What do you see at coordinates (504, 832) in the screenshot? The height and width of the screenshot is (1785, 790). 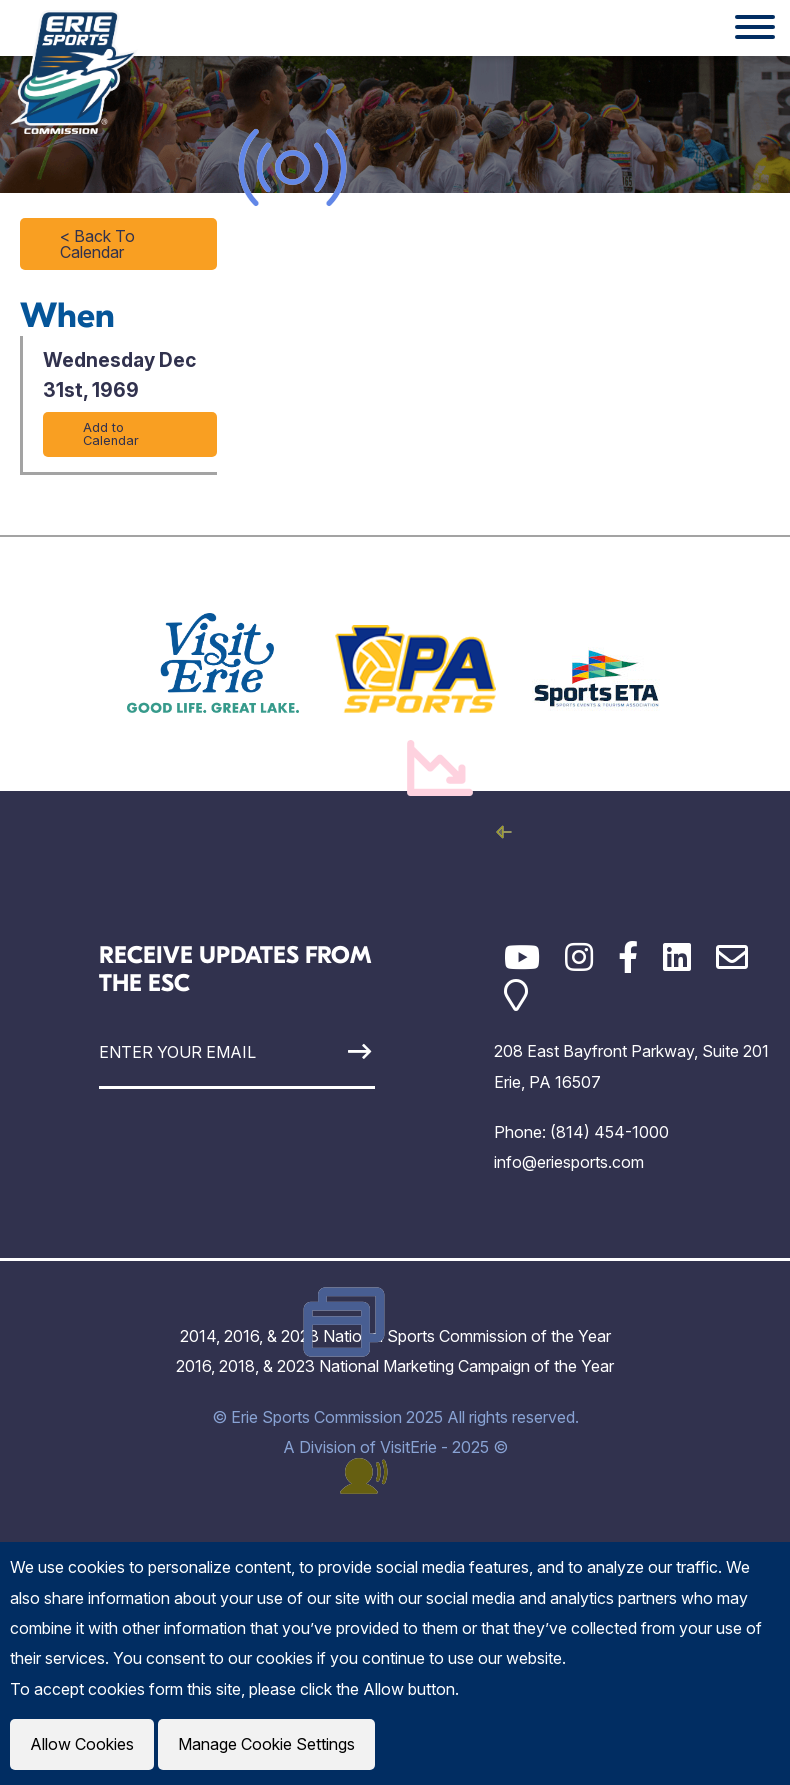 I see `go back to previous screen` at bounding box center [504, 832].